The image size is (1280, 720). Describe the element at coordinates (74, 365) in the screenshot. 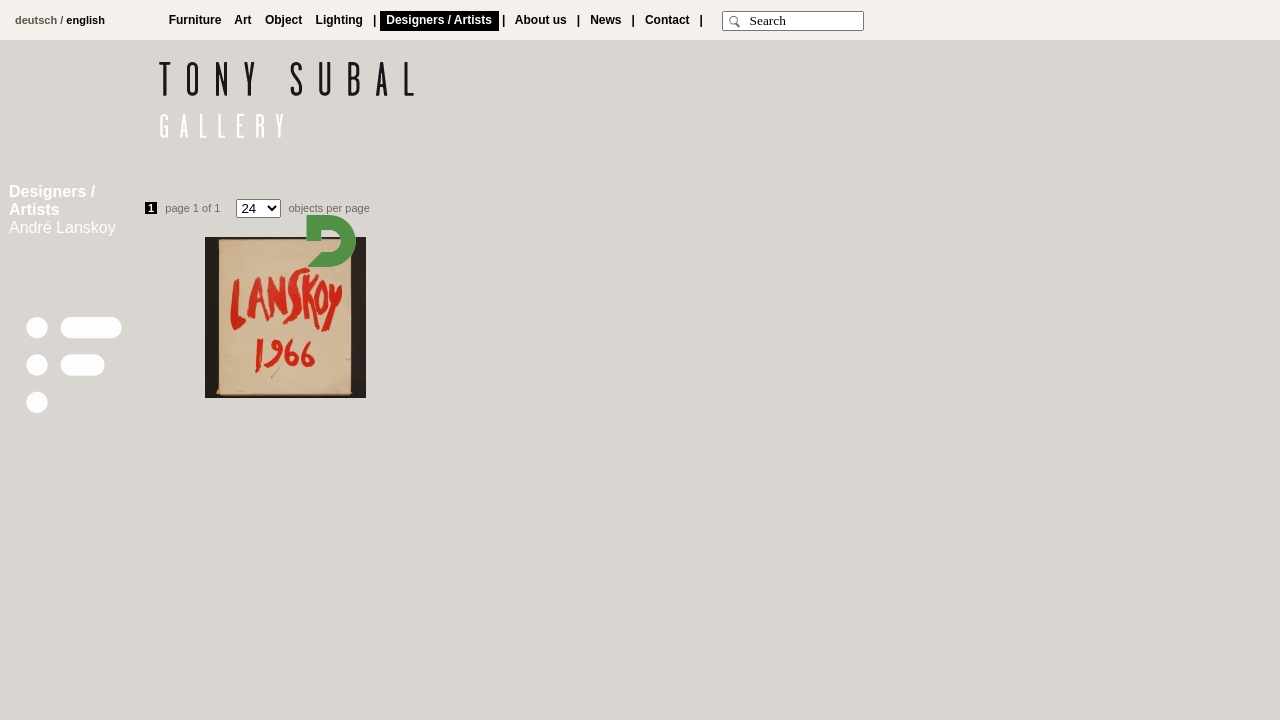

I see `codefactor code review service logo` at that location.